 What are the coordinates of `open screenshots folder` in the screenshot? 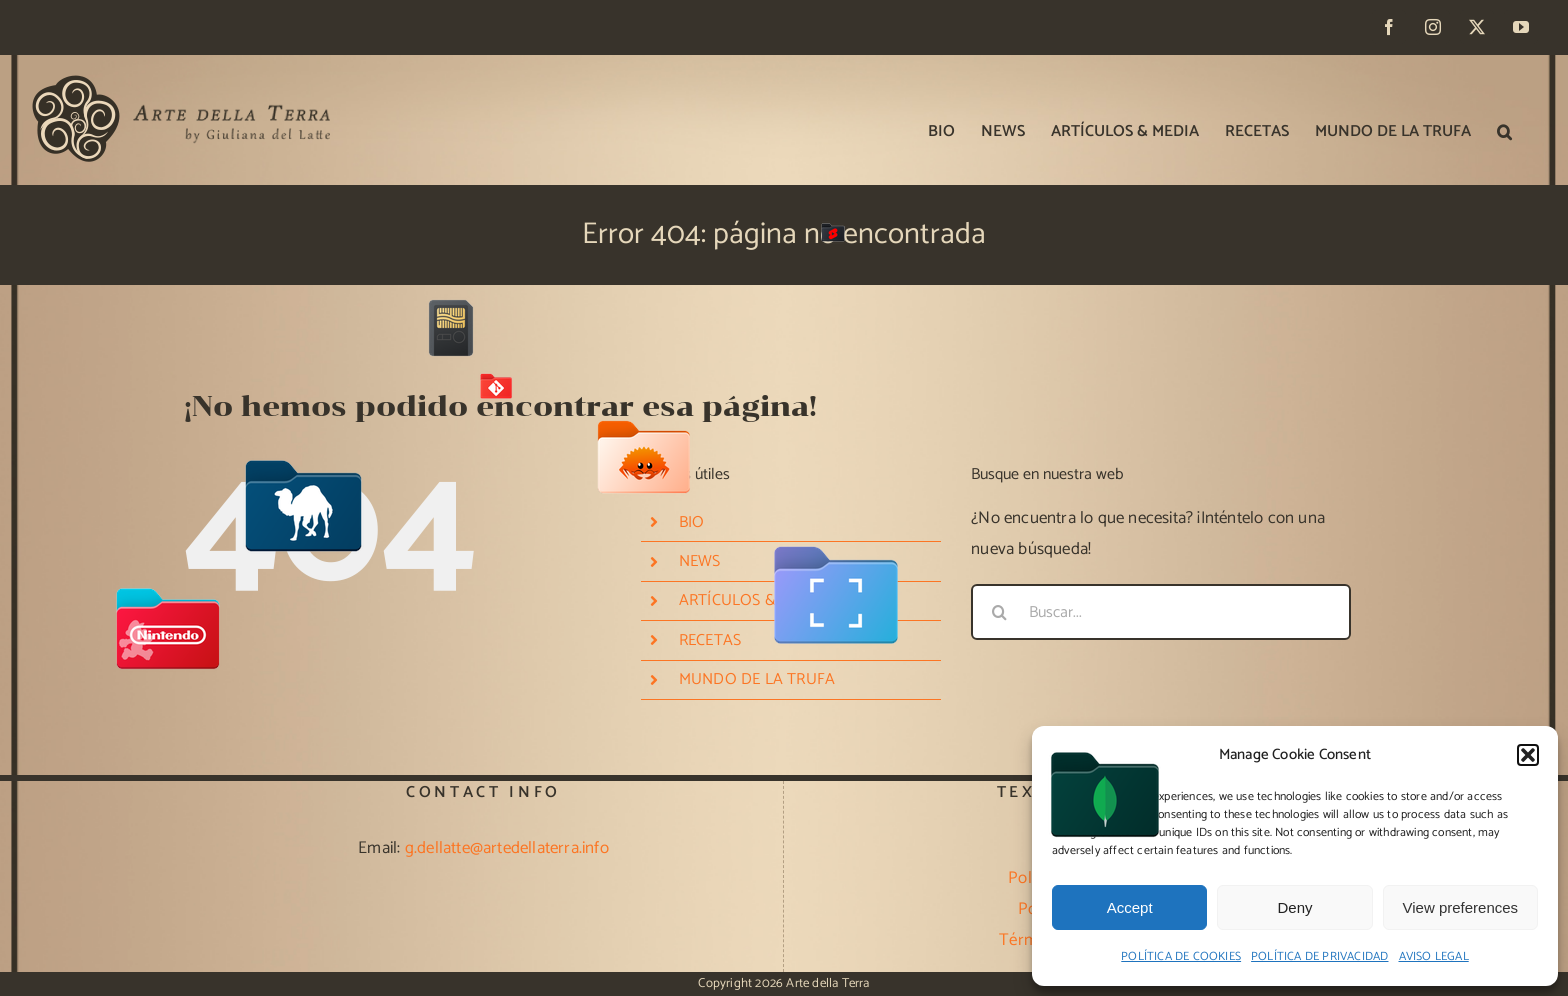 It's located at (835, 598).